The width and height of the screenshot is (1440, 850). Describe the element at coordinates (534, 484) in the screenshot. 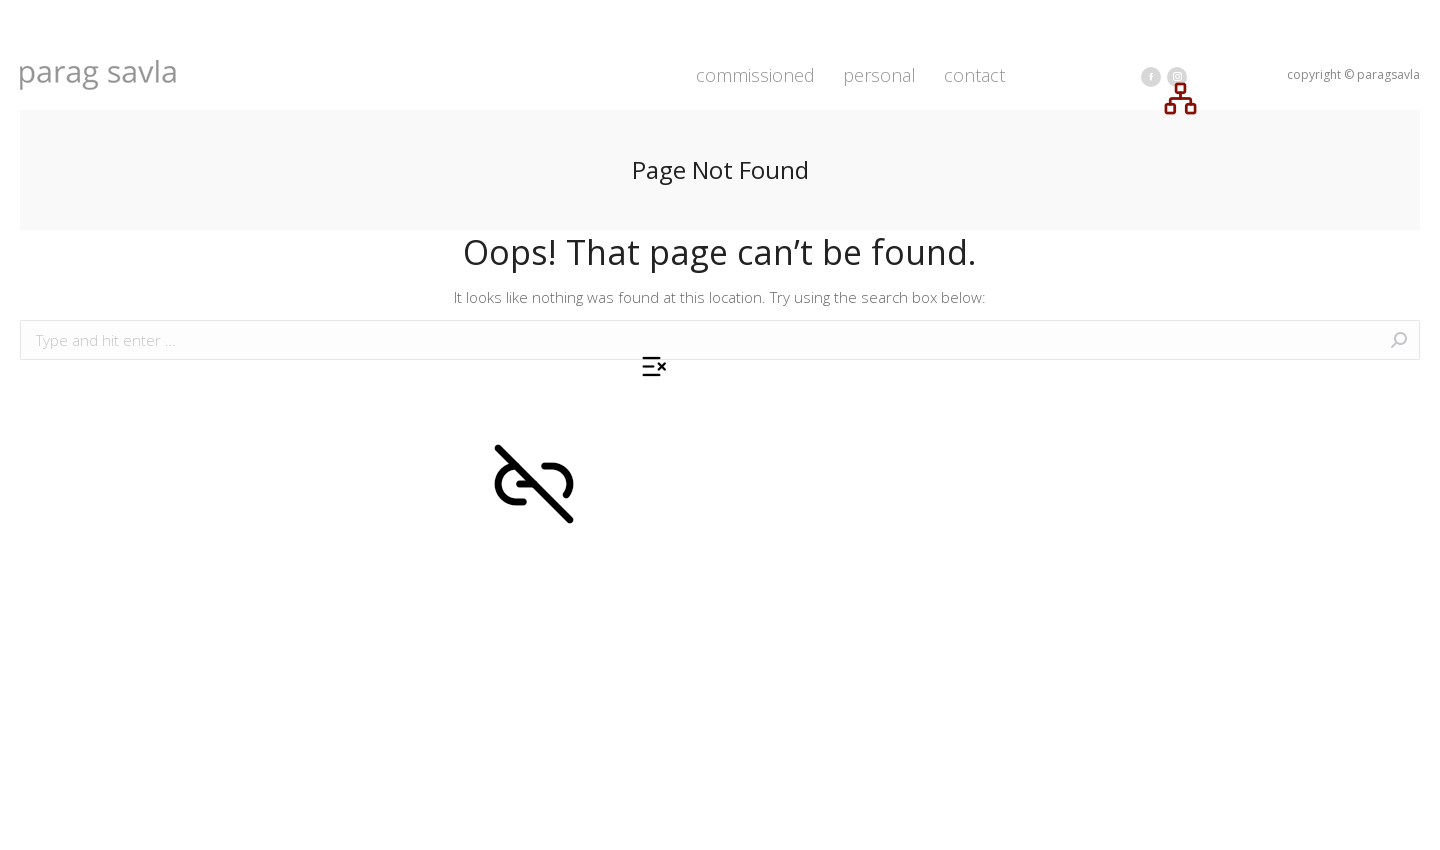

I see `unlink or disconnect items` at that location.